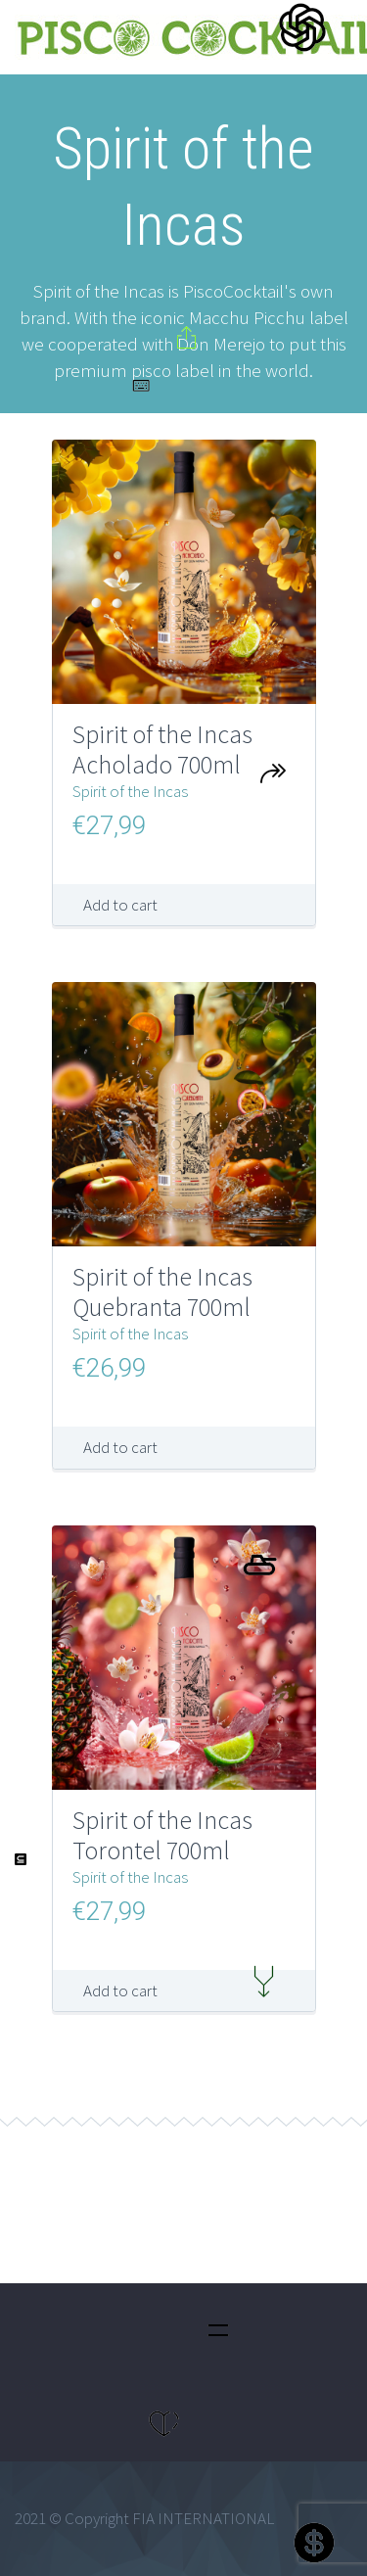 Image resolution: width=367 pixels, height=2576 pixels. What do you see at coordinates (140, 386) in the screenshot?
I see `record keyboard input or keystrokes` at bounding box center [140, 386].